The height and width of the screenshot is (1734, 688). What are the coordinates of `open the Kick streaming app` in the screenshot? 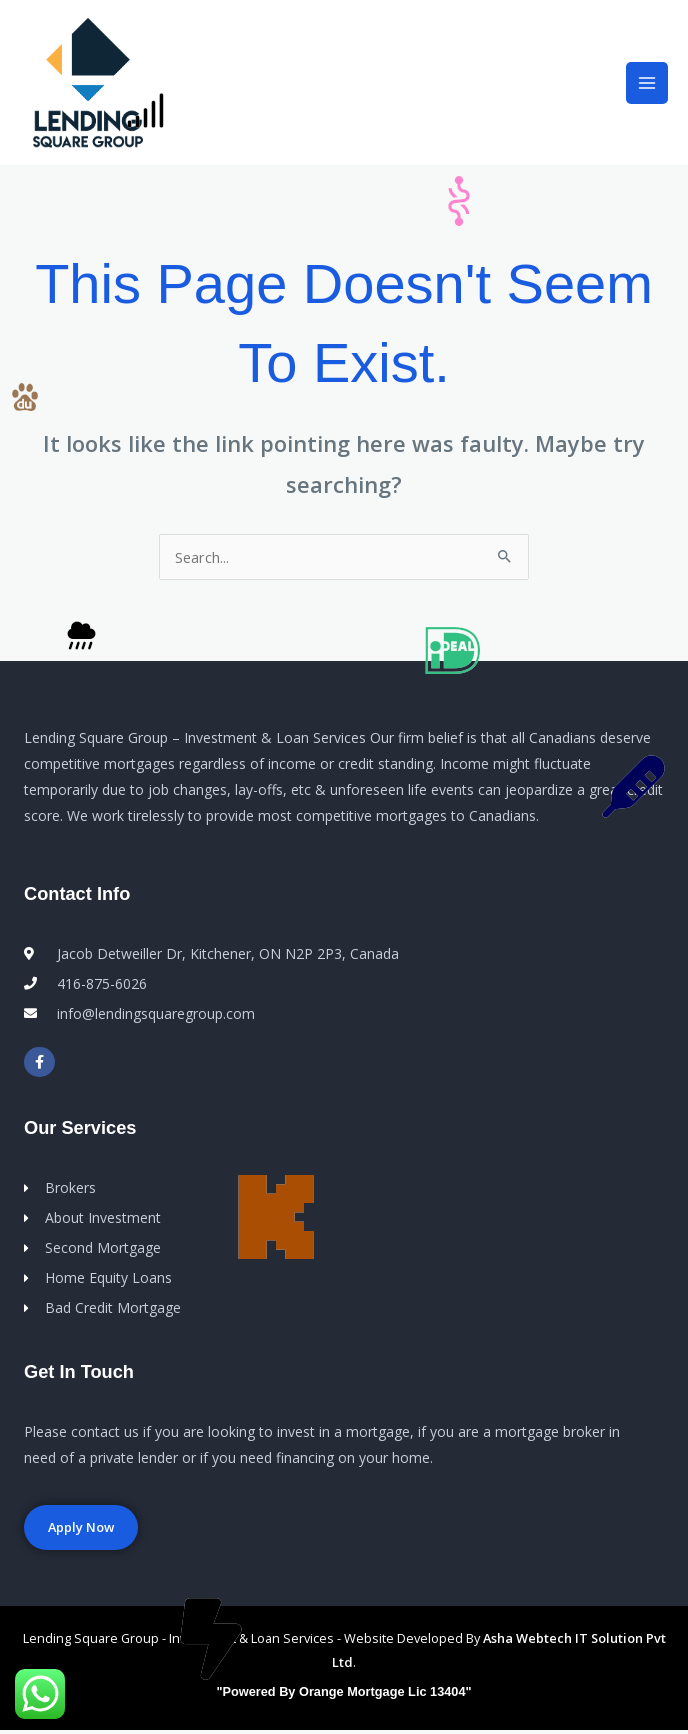 It's located at (276, 1217).